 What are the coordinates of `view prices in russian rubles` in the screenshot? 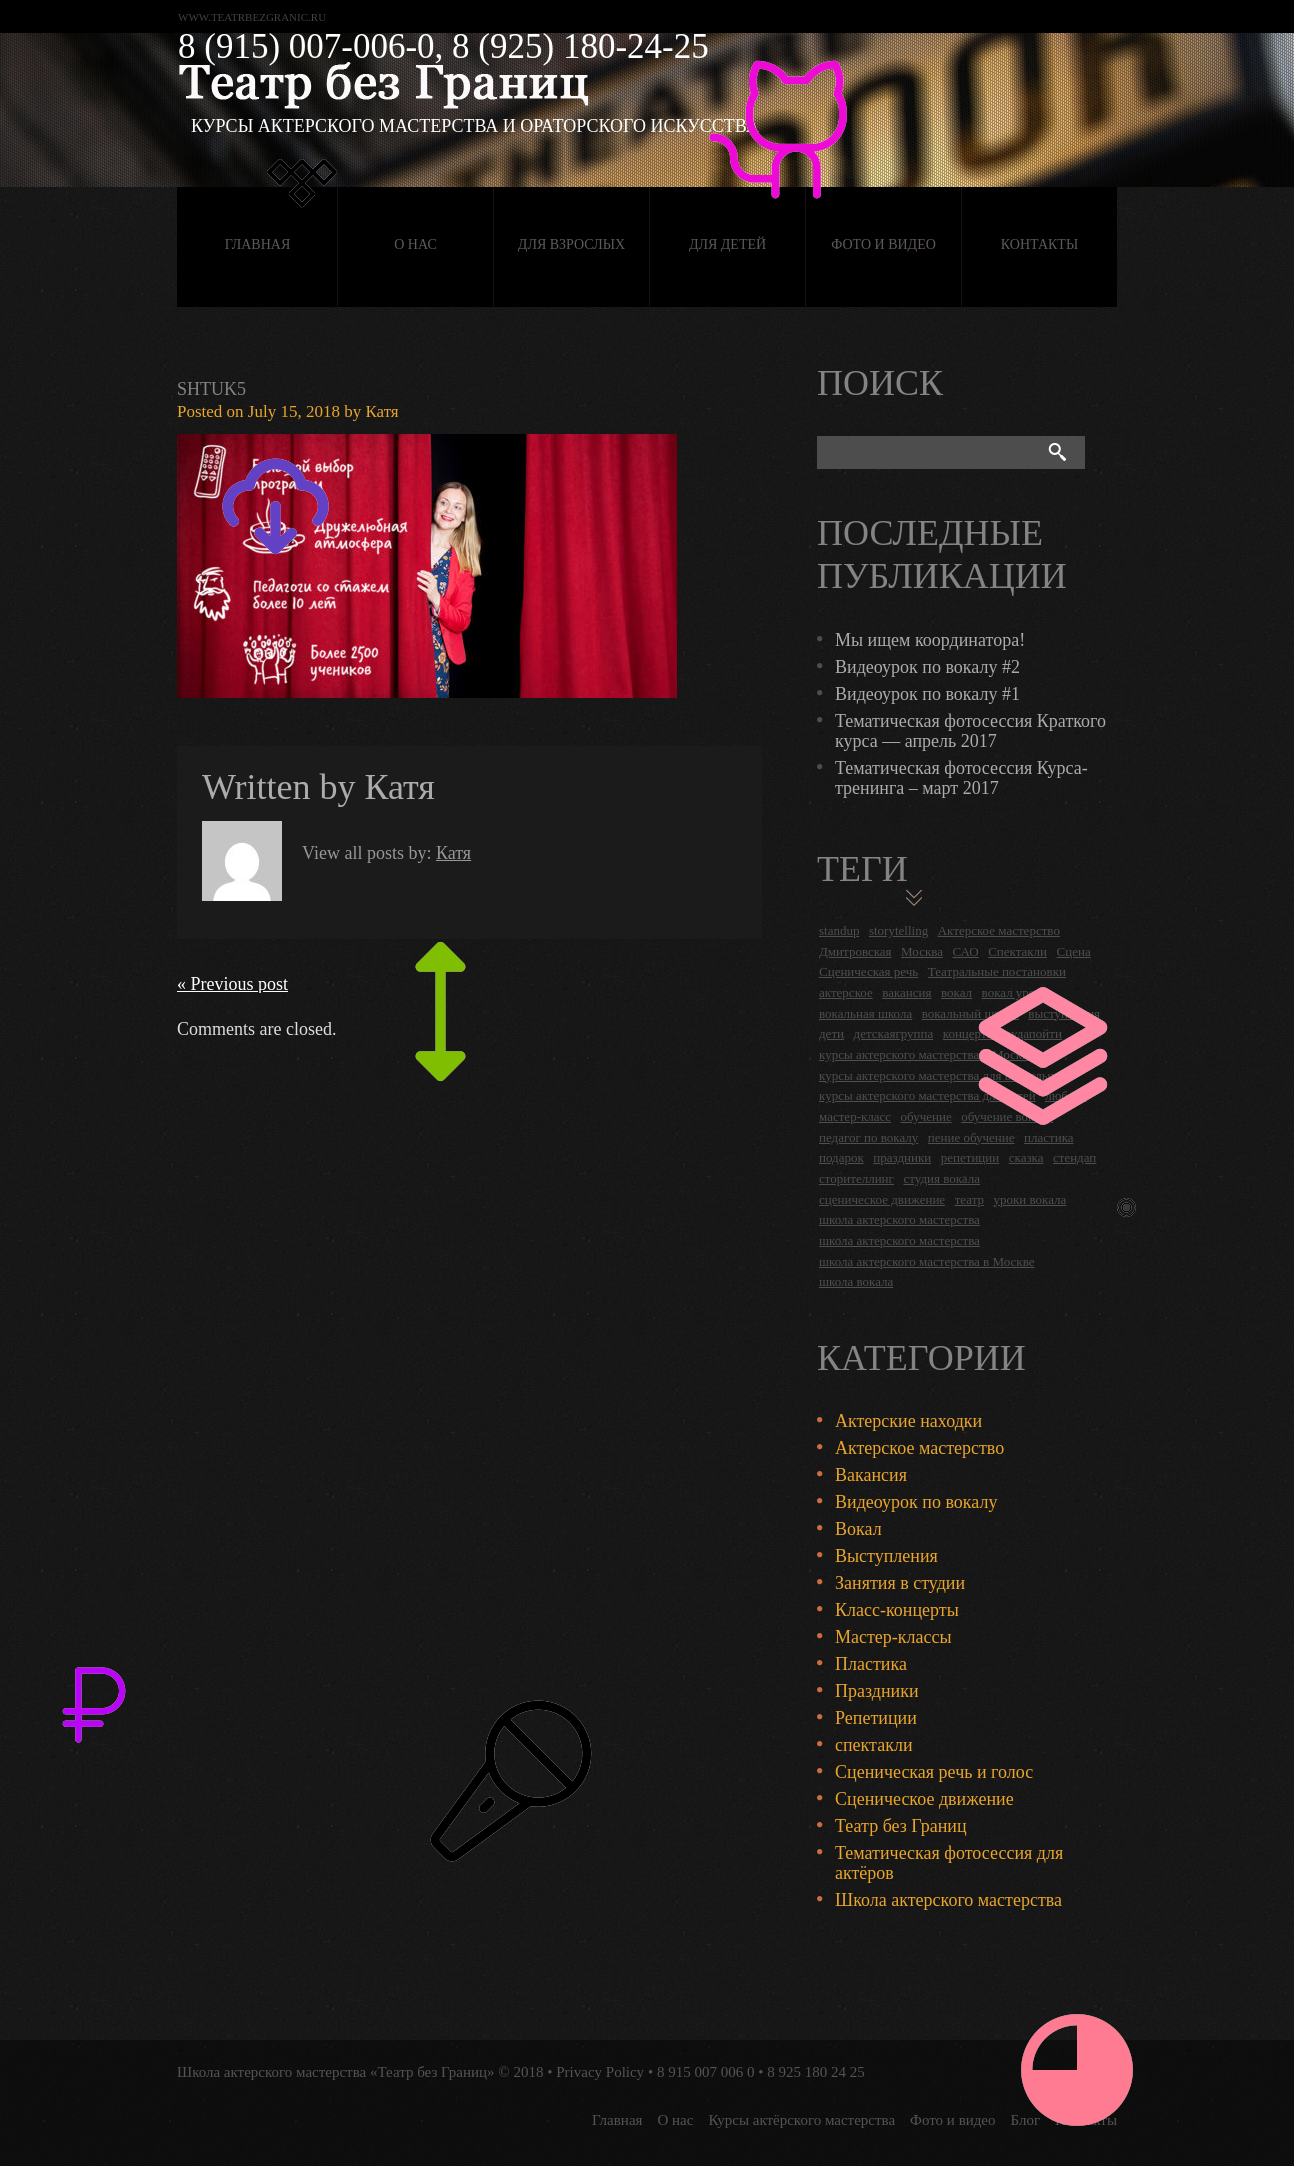 It's located at (94, 1705).